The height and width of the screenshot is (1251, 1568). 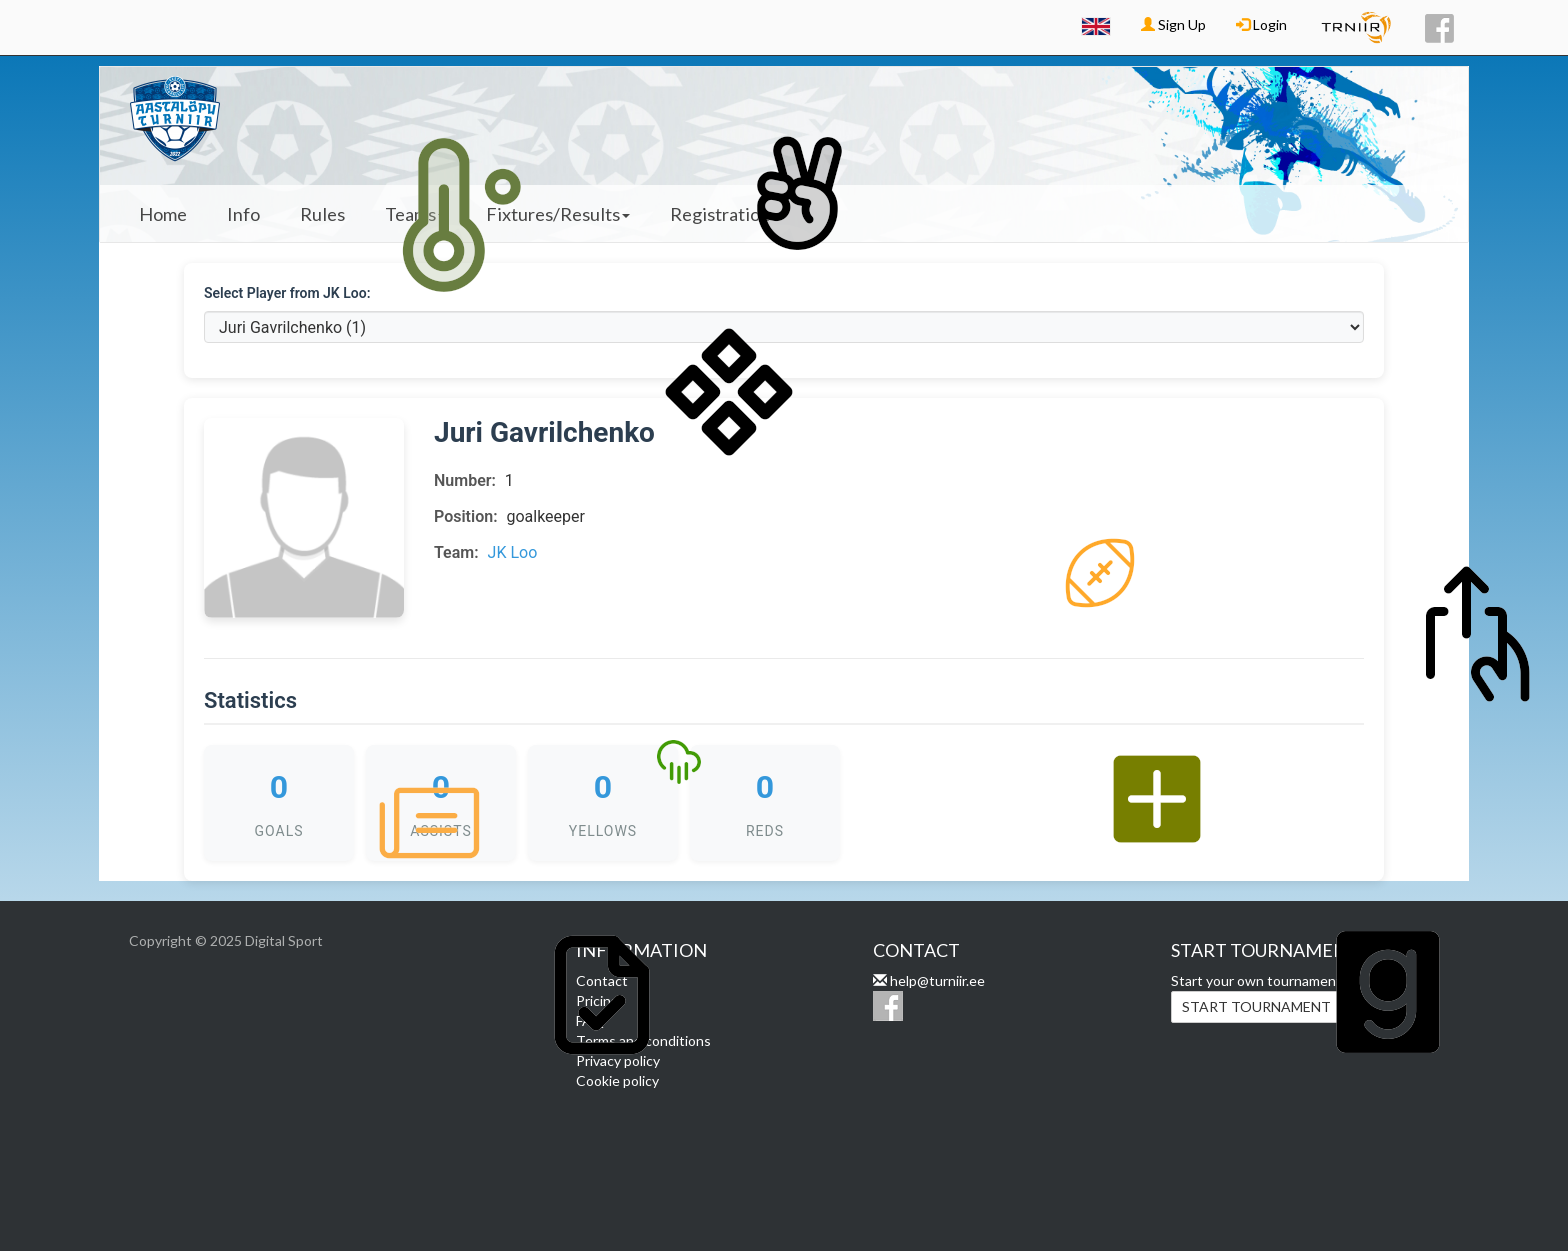 What do you see at coordinates (797, 193) in the screenshot?
I see `peace sign gesture or emoji reaction` at bounding box center [797, 193].